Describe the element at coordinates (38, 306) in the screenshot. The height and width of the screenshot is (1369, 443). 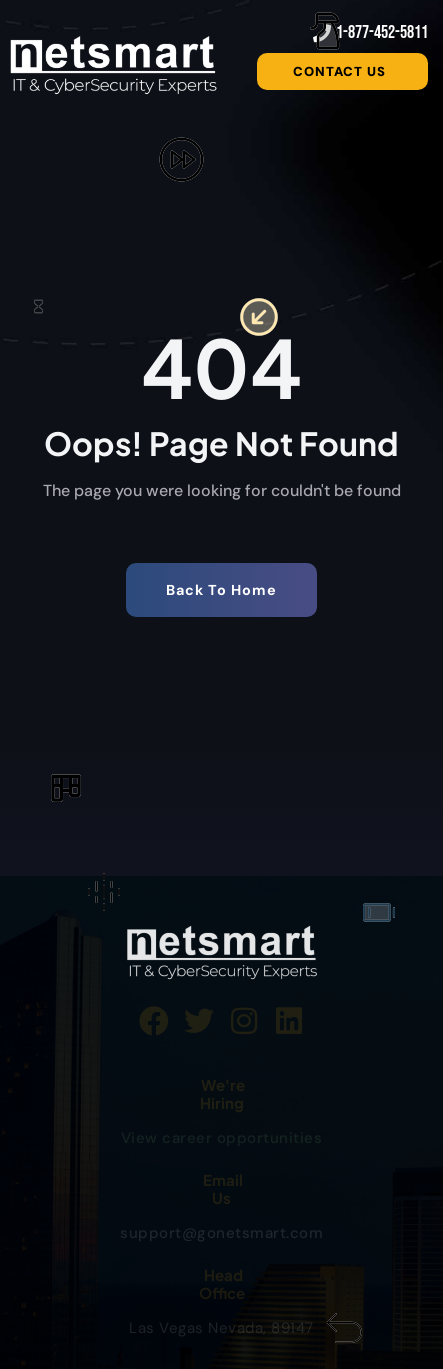
I see `indicates loading or processing in progress` at that location.